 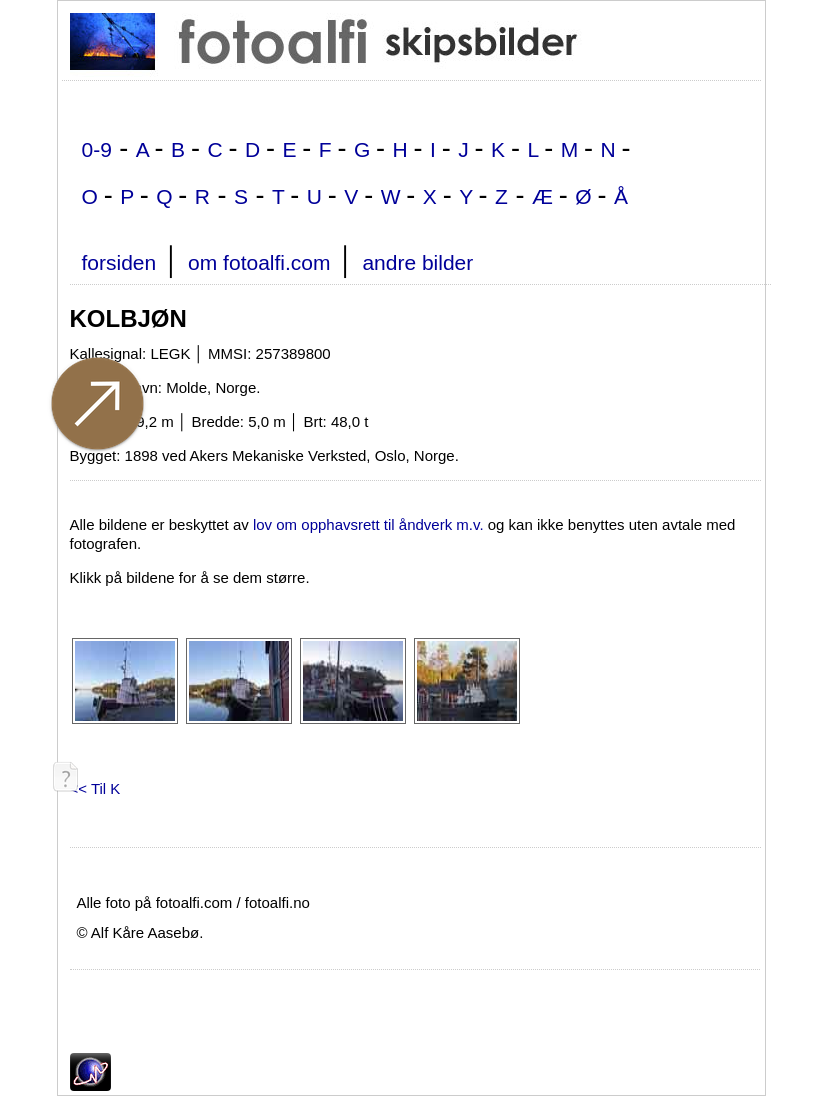 I want to click on unrecognized file type, so click(x=65, y=776).